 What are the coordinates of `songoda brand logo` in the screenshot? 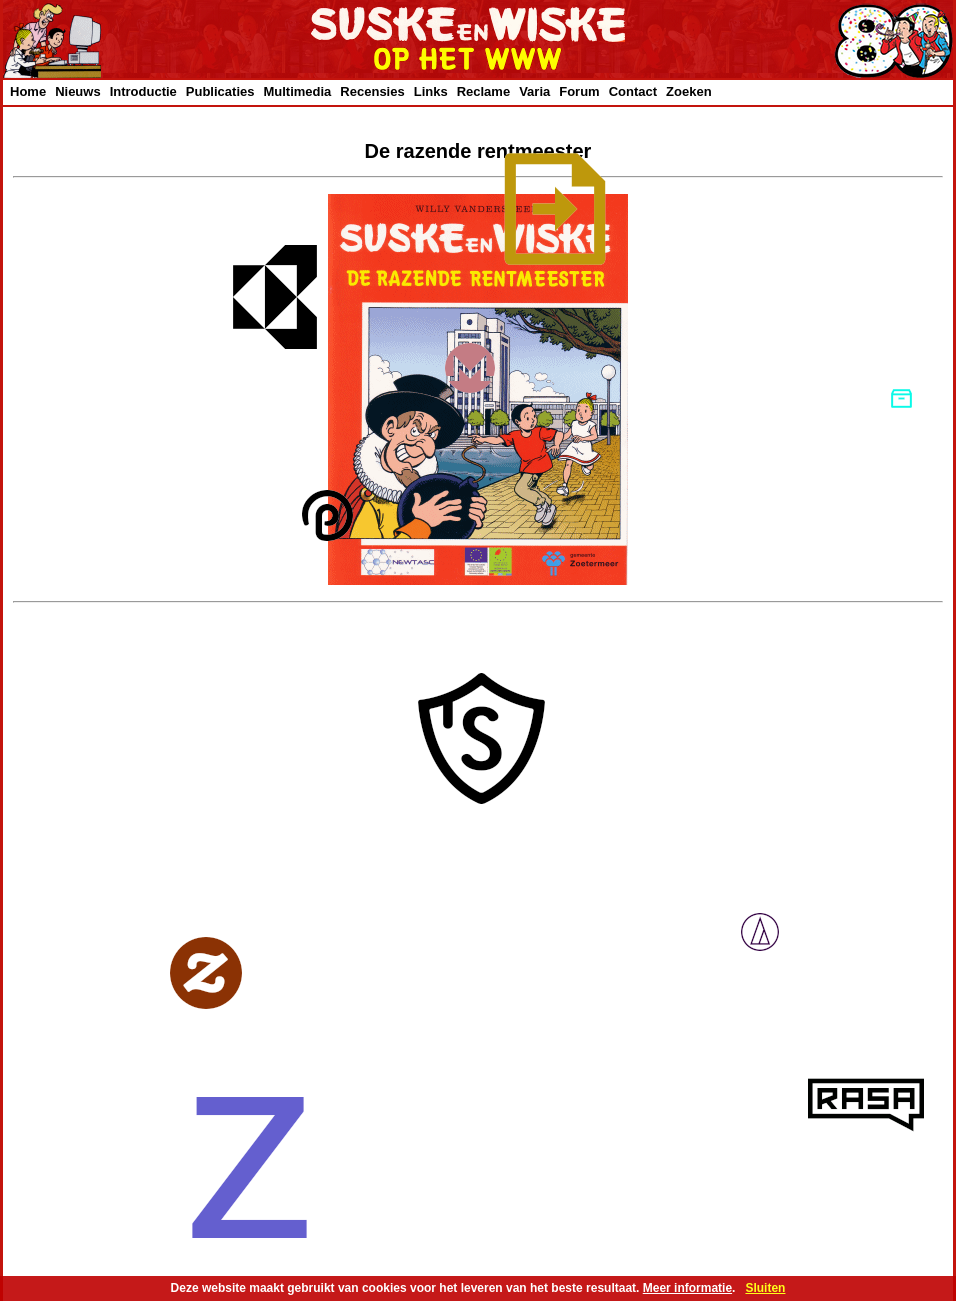 It's located at (481, 738).